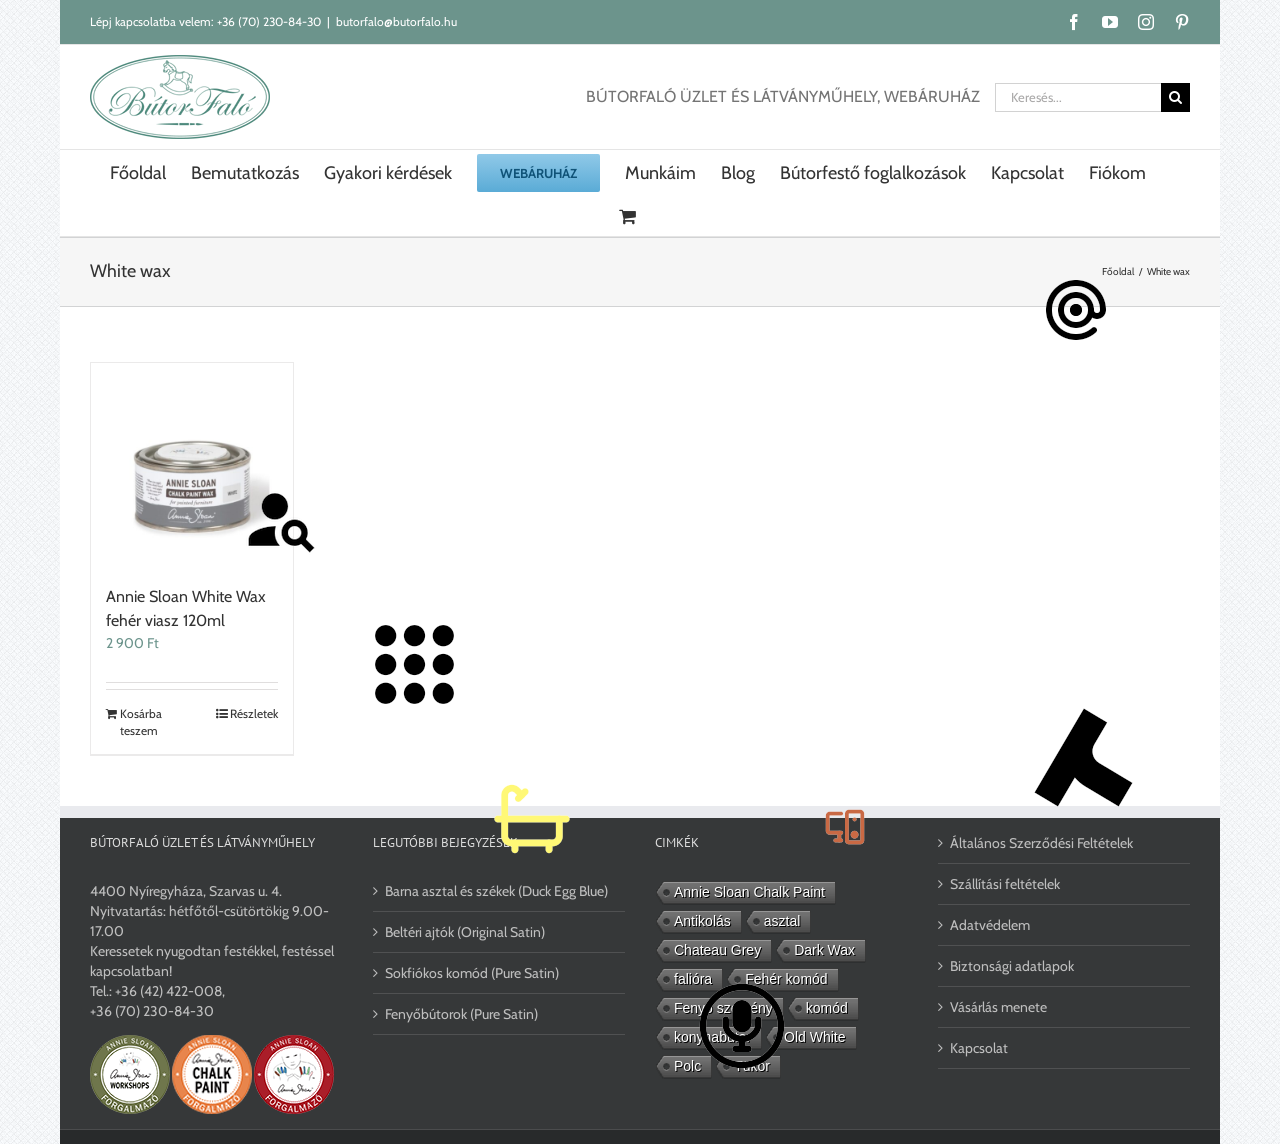 This screenshot has width=1280, height=1144. Describe the element at coordinates (414, 664) in the screenshot. I see `open the app drawer or menu` at that location.